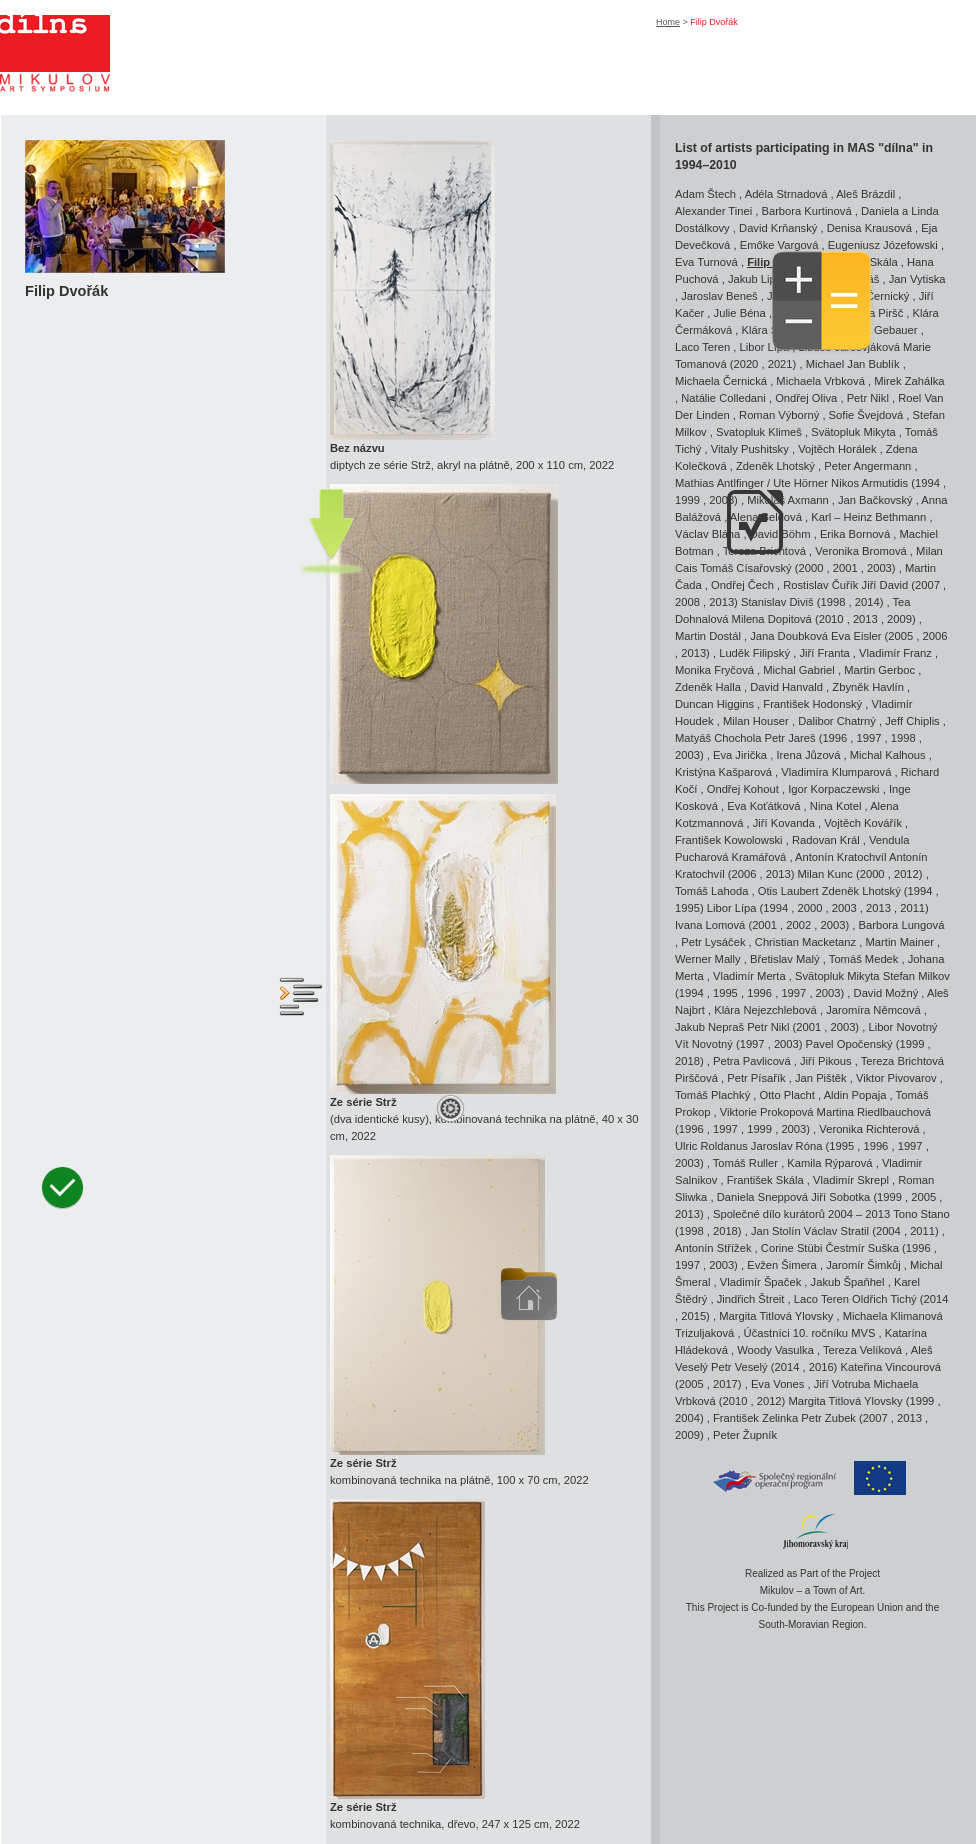 This screenshot has height=1844, width=976. What do you see at coordinates (301, 998) in the screenshot?
I see `increase text indentation` at bounding box center [301, 998].